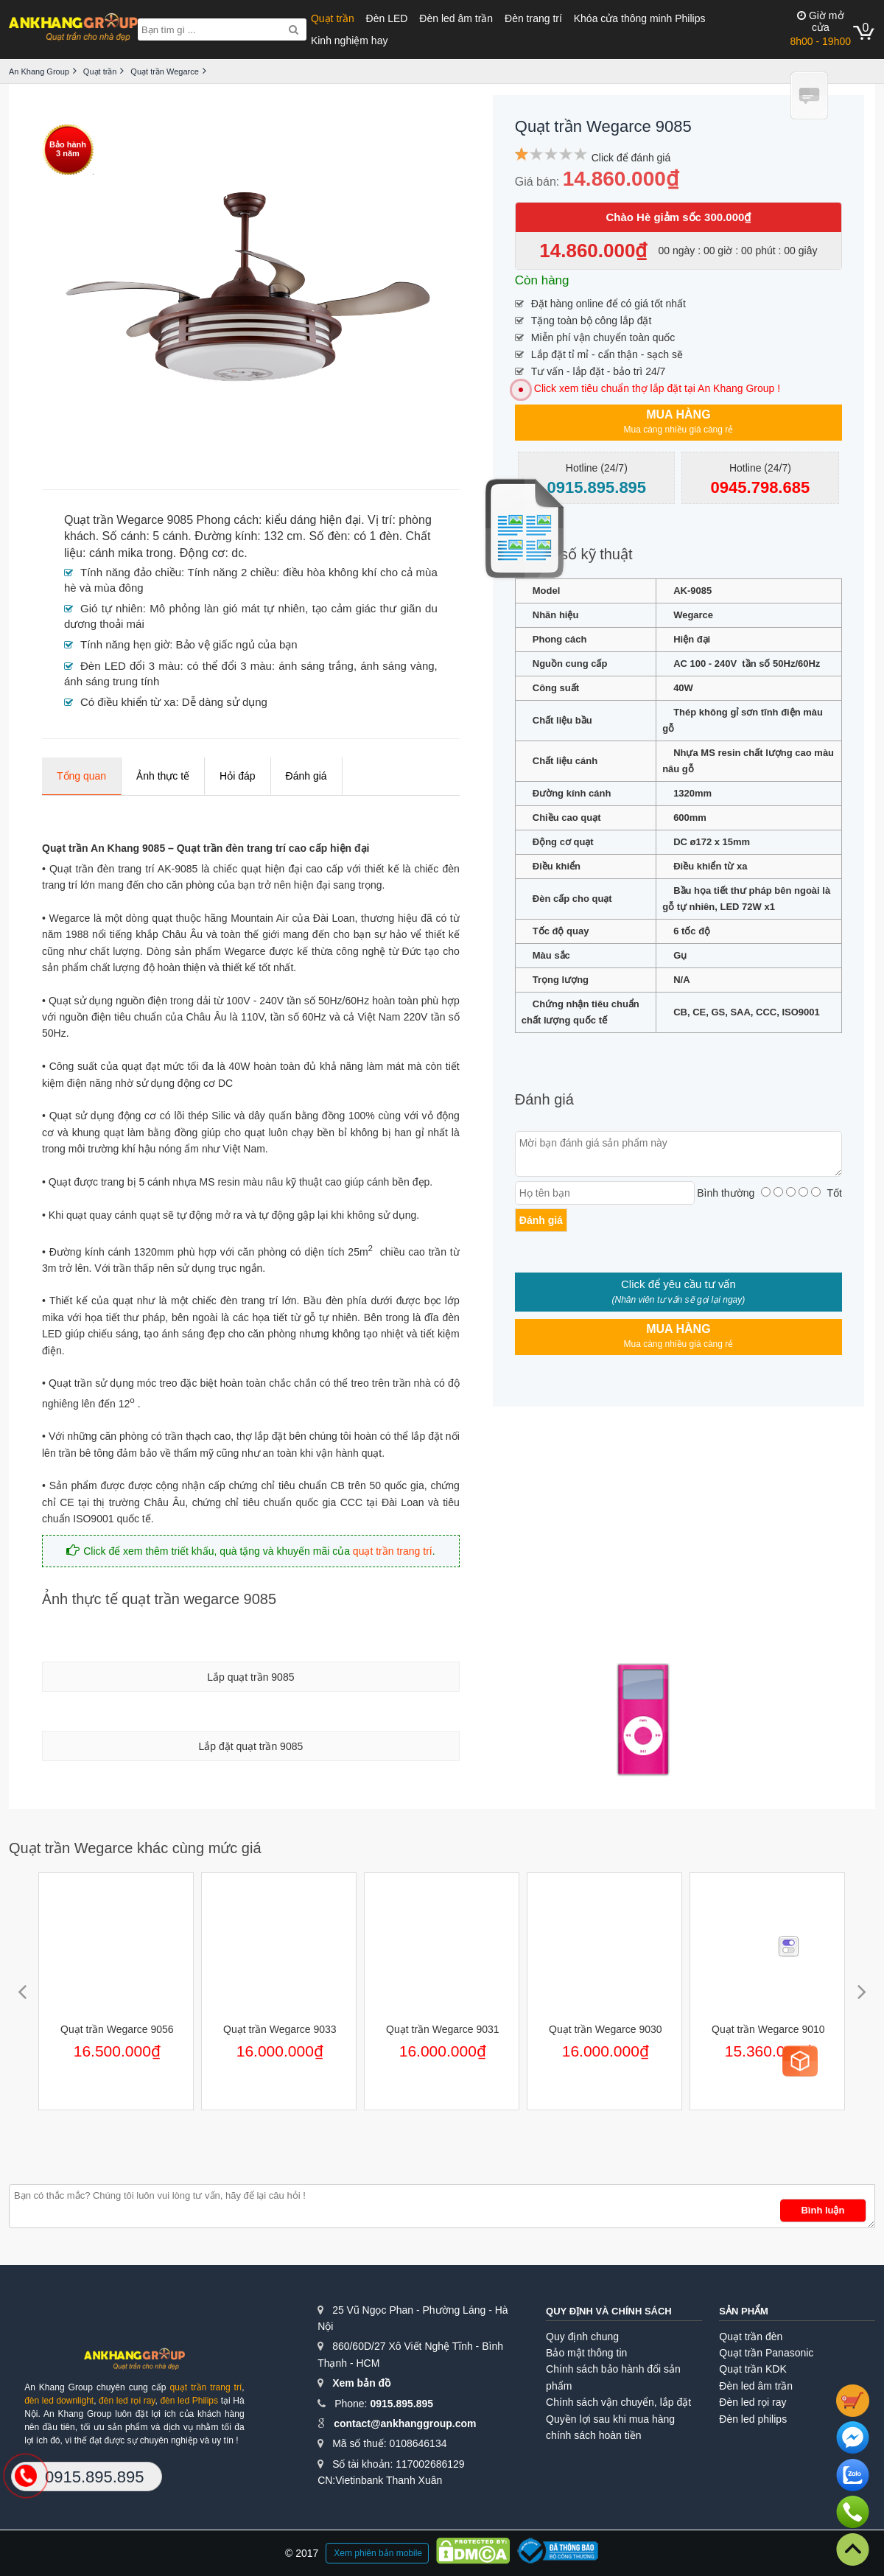 Image resolution: width=884 pixels, height=2576 pixels. I want to click on open a 3ds format 3d model file, so click(800, 2060).